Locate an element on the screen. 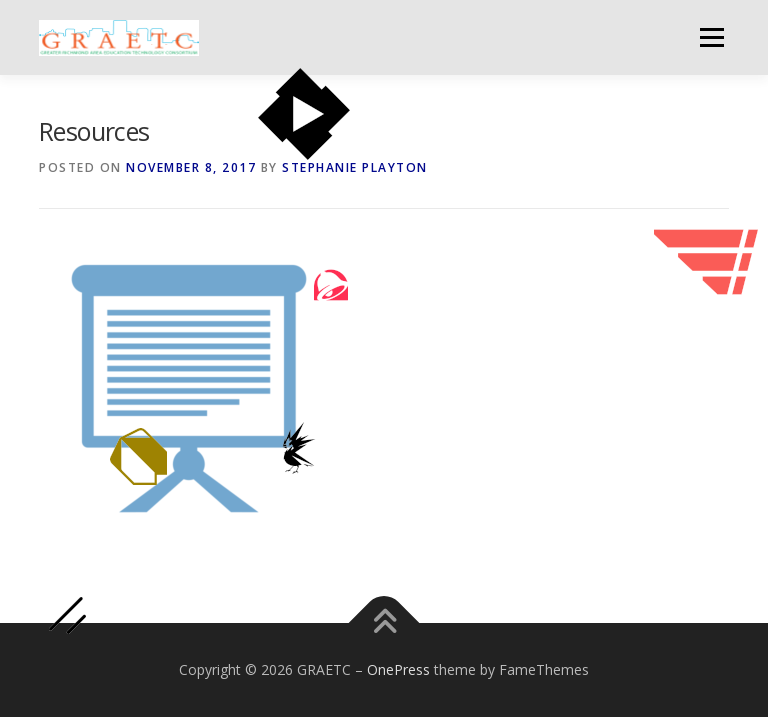  open the Taco Bell app is located at coordinates (331, 285).